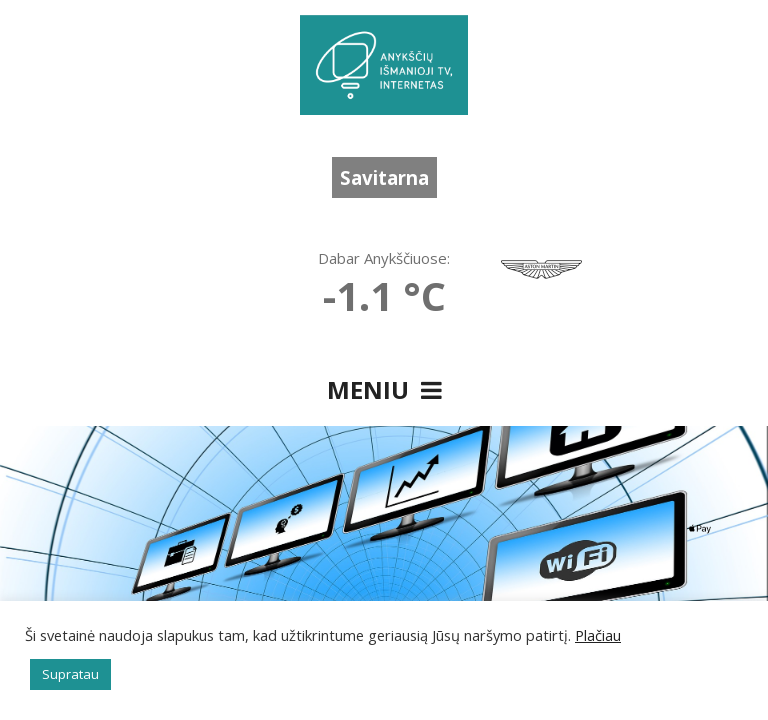 The width and height of the screenshot is (768, 720). What do you see at coordinates (700, 529) in the screenshot?
I see `pay with Apple Pay` at bounding box center [700, 529].